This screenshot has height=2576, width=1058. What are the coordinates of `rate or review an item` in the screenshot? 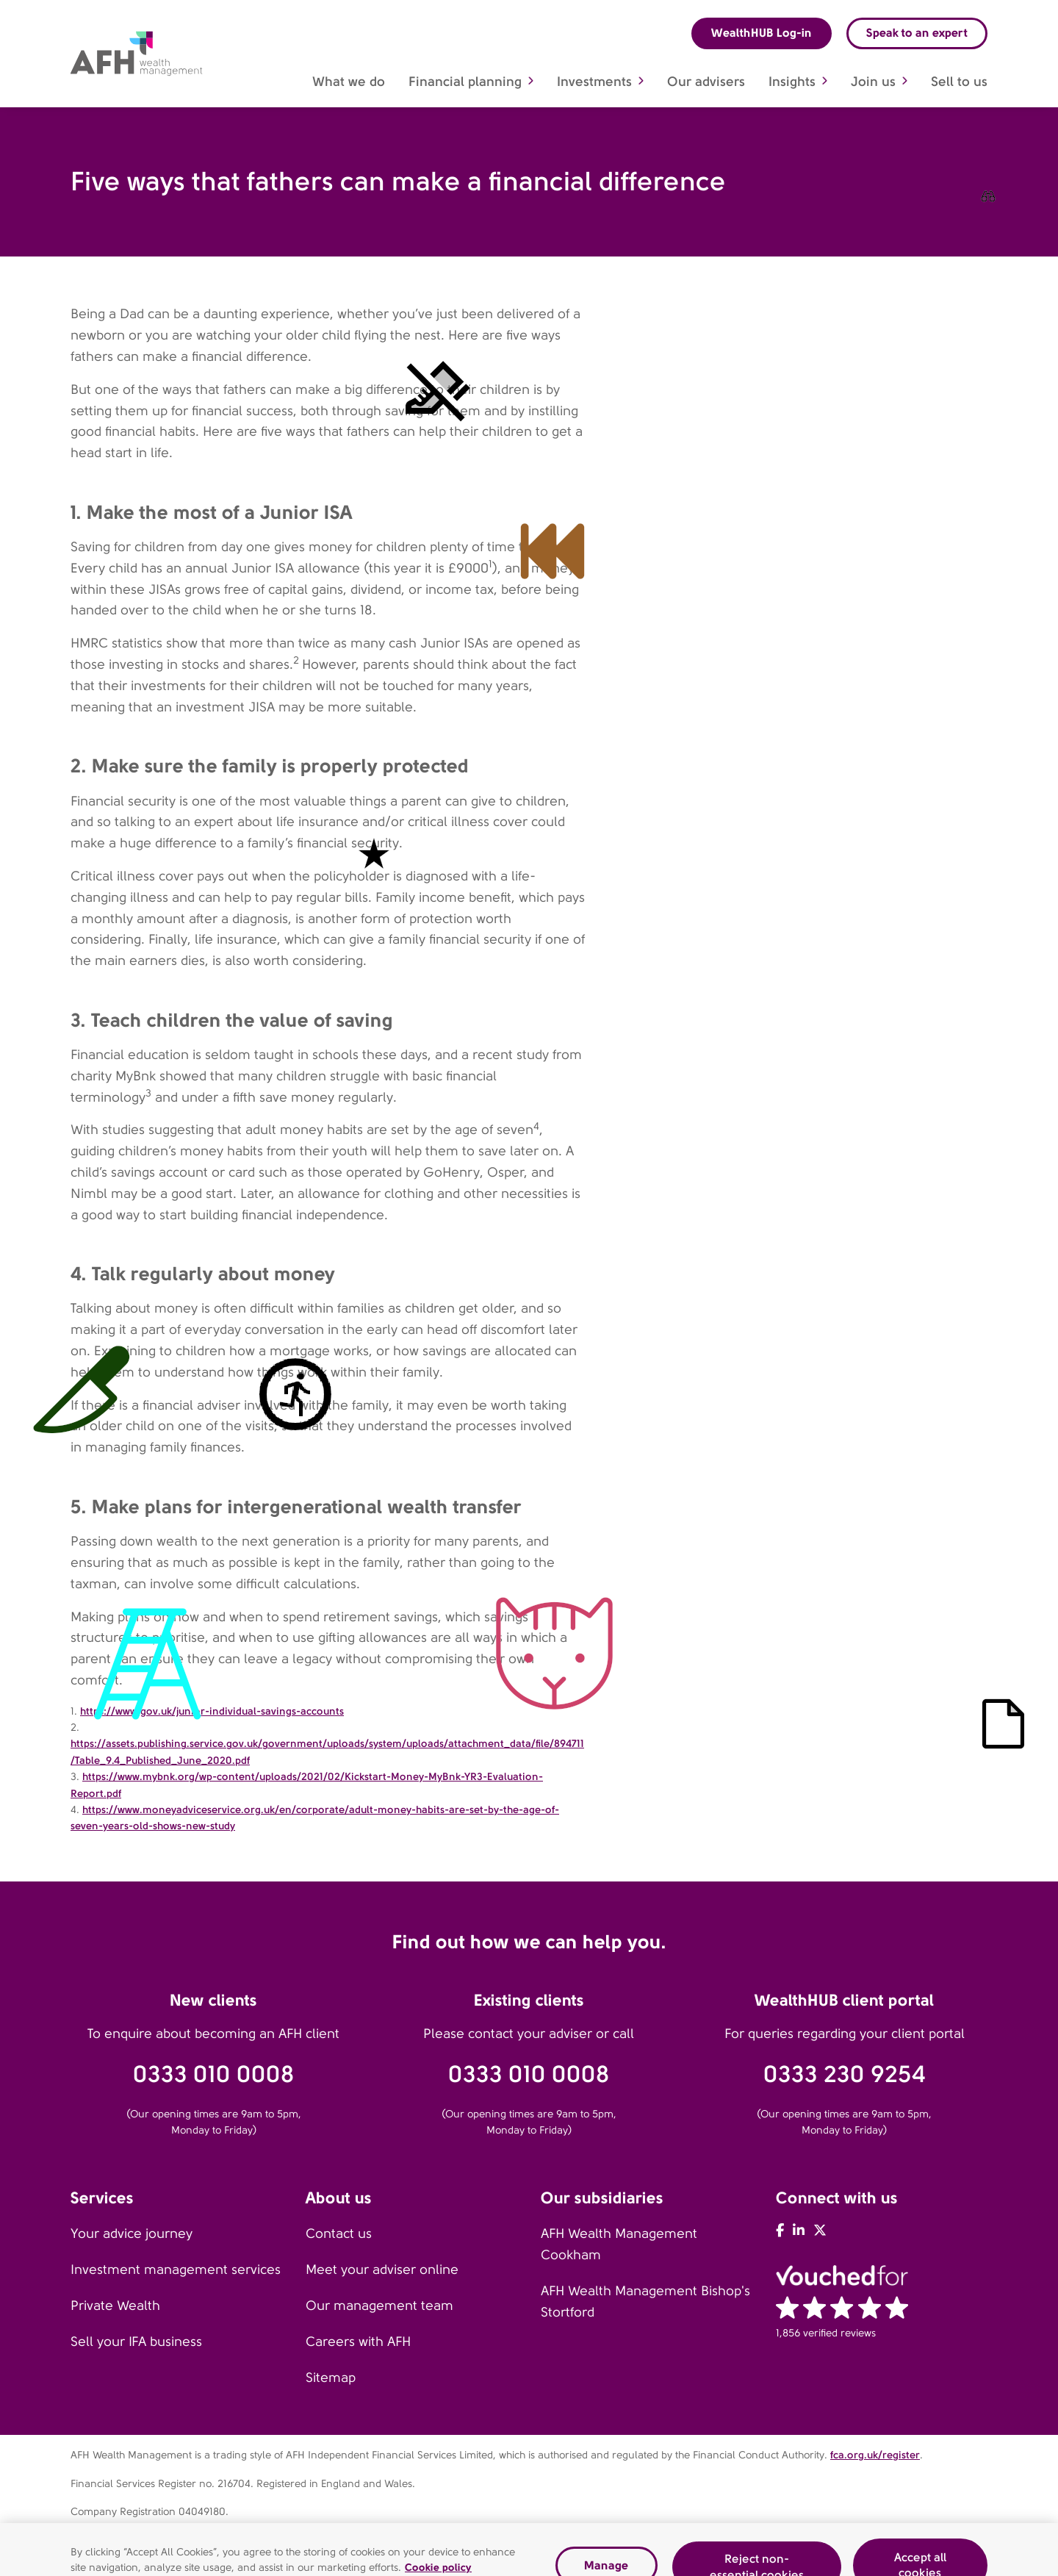 It's located at (374, 853).